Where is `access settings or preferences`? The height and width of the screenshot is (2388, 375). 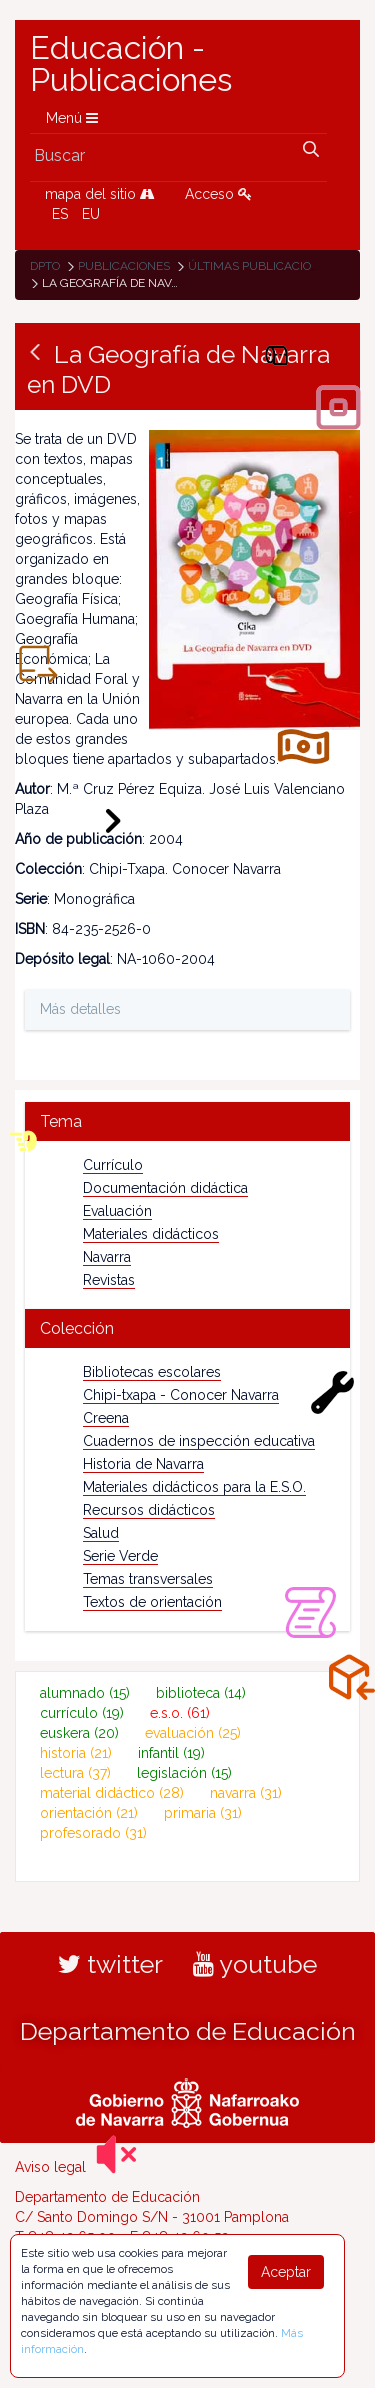
access settings or preferences is located at coordinates (332, 1392).